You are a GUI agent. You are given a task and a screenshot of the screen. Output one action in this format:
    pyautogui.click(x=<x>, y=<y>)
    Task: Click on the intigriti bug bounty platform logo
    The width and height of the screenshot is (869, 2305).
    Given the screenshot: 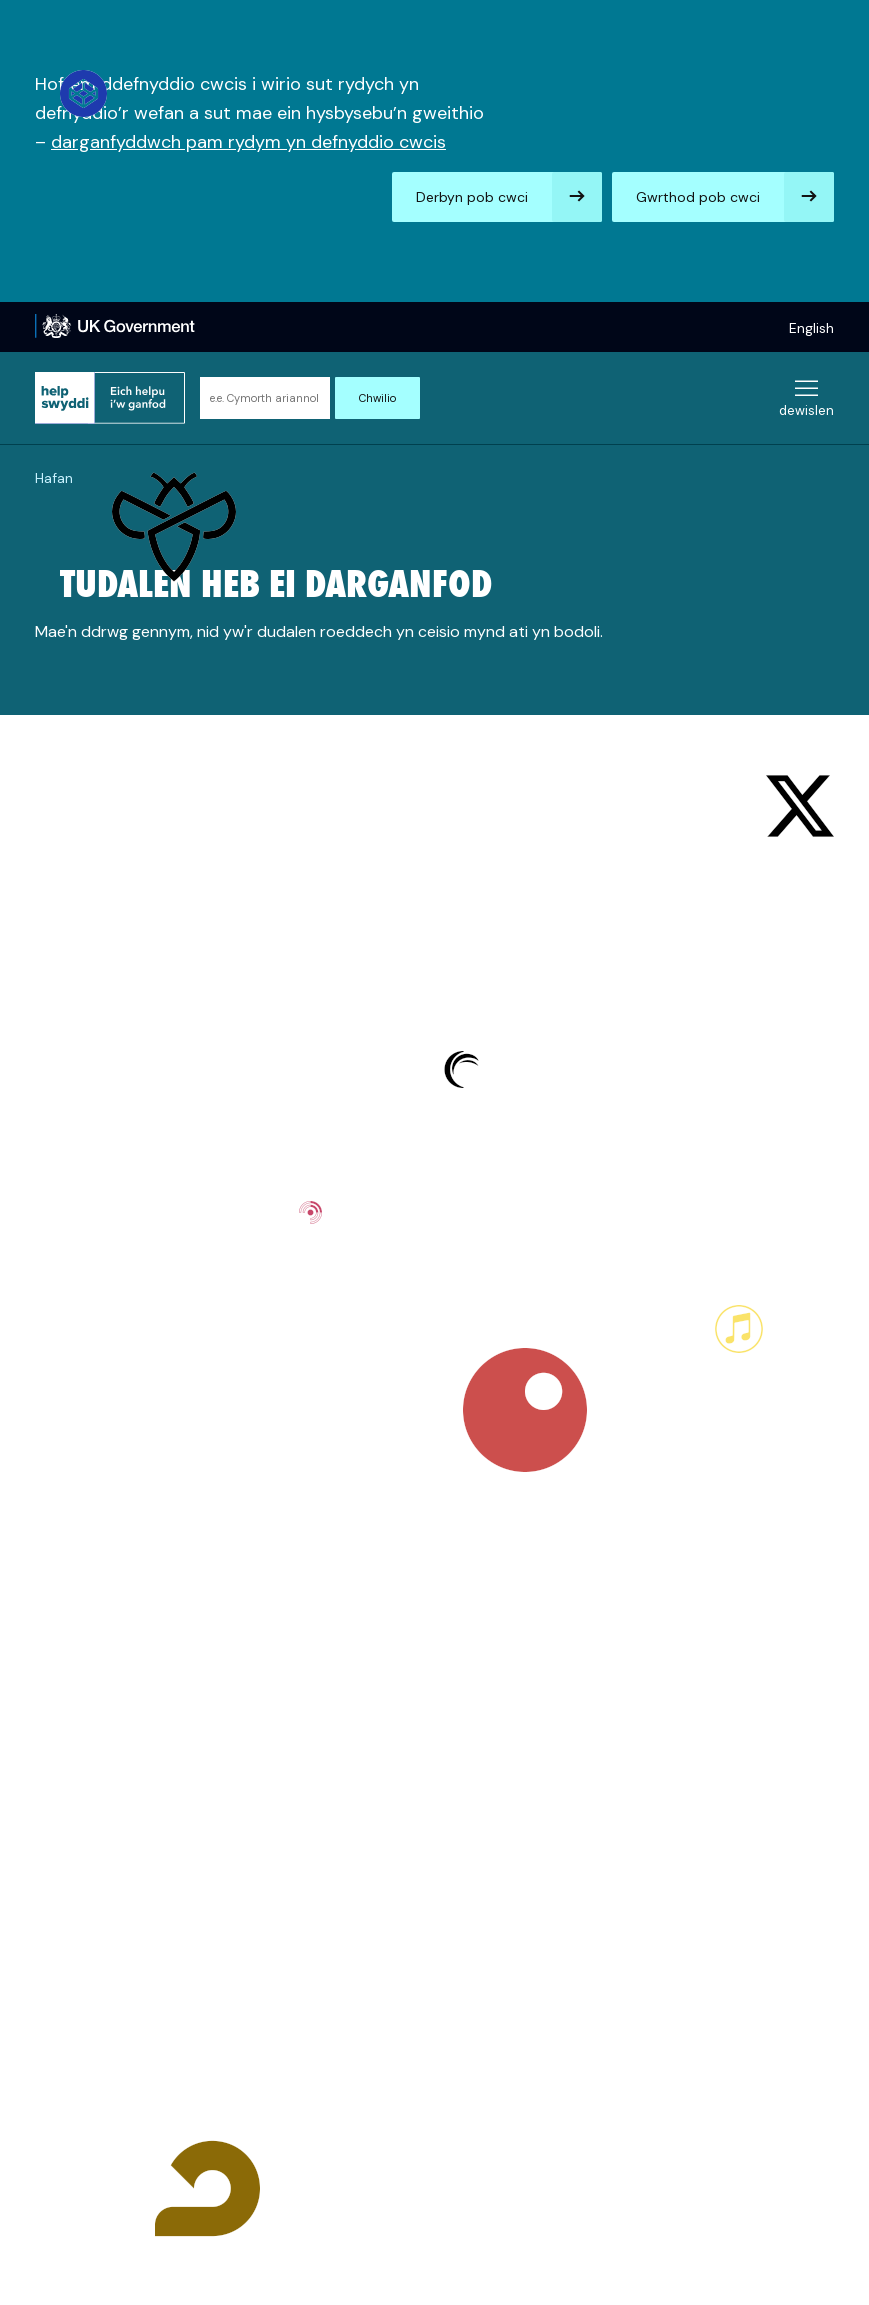 What is the action you would take?
    pyautogui.click(x=174, y=527)
    